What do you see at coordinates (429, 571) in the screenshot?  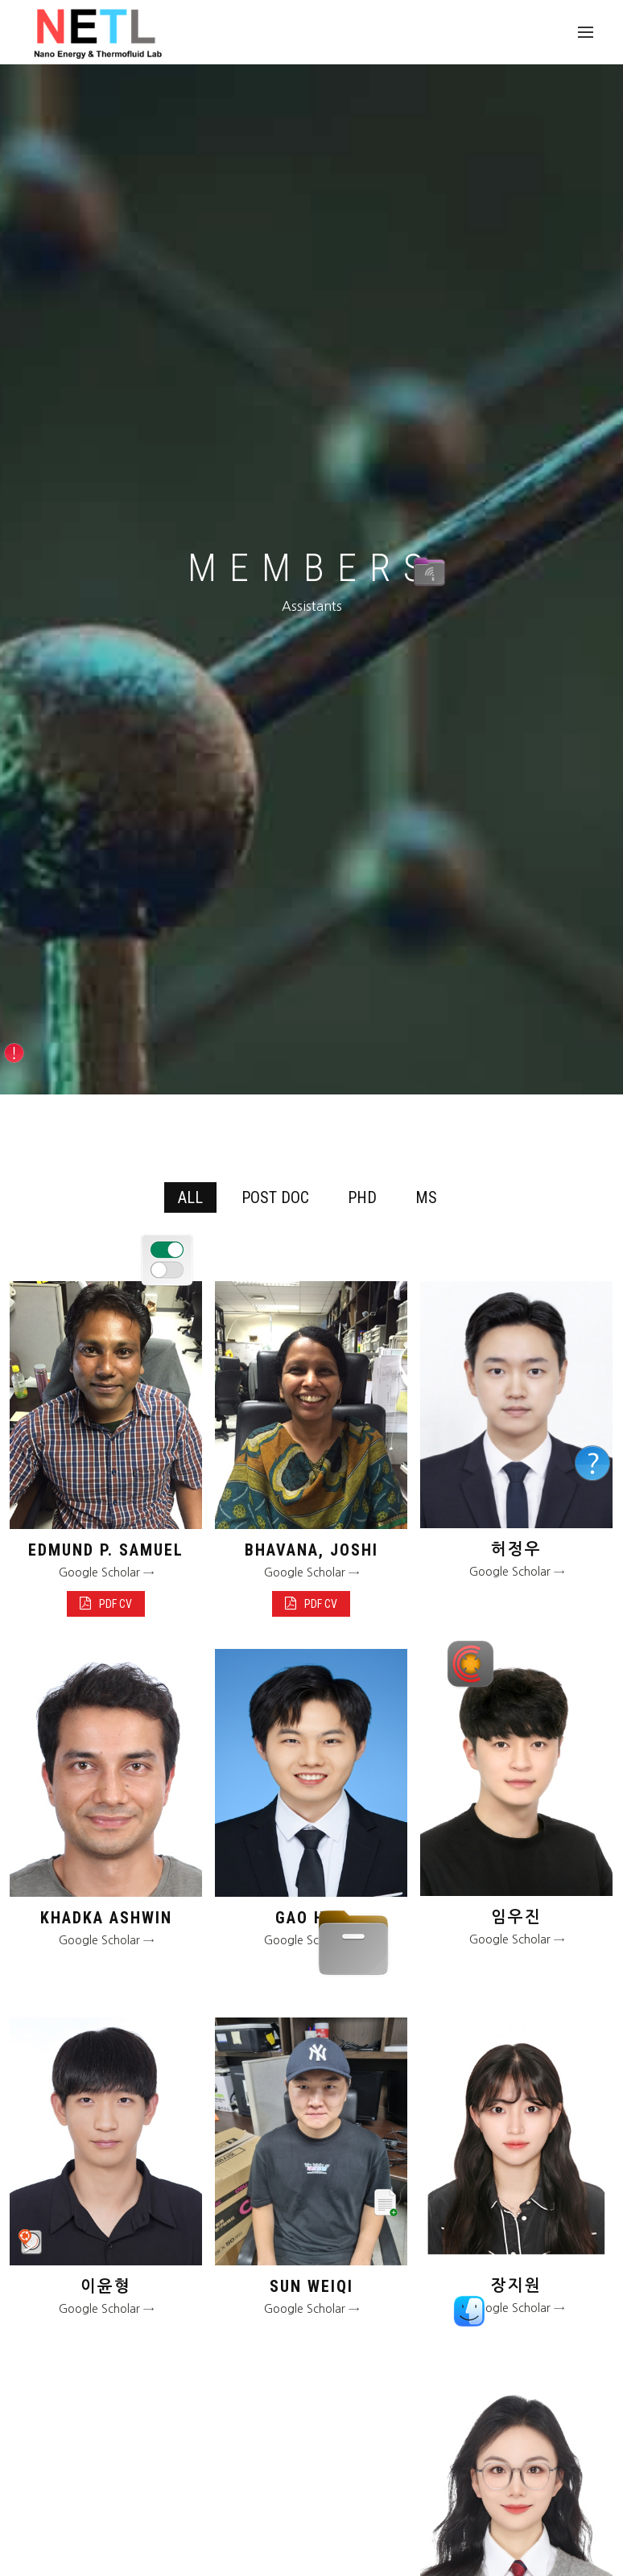 I see `folder synced with insync cloud service` at bounding box center [429, 571].